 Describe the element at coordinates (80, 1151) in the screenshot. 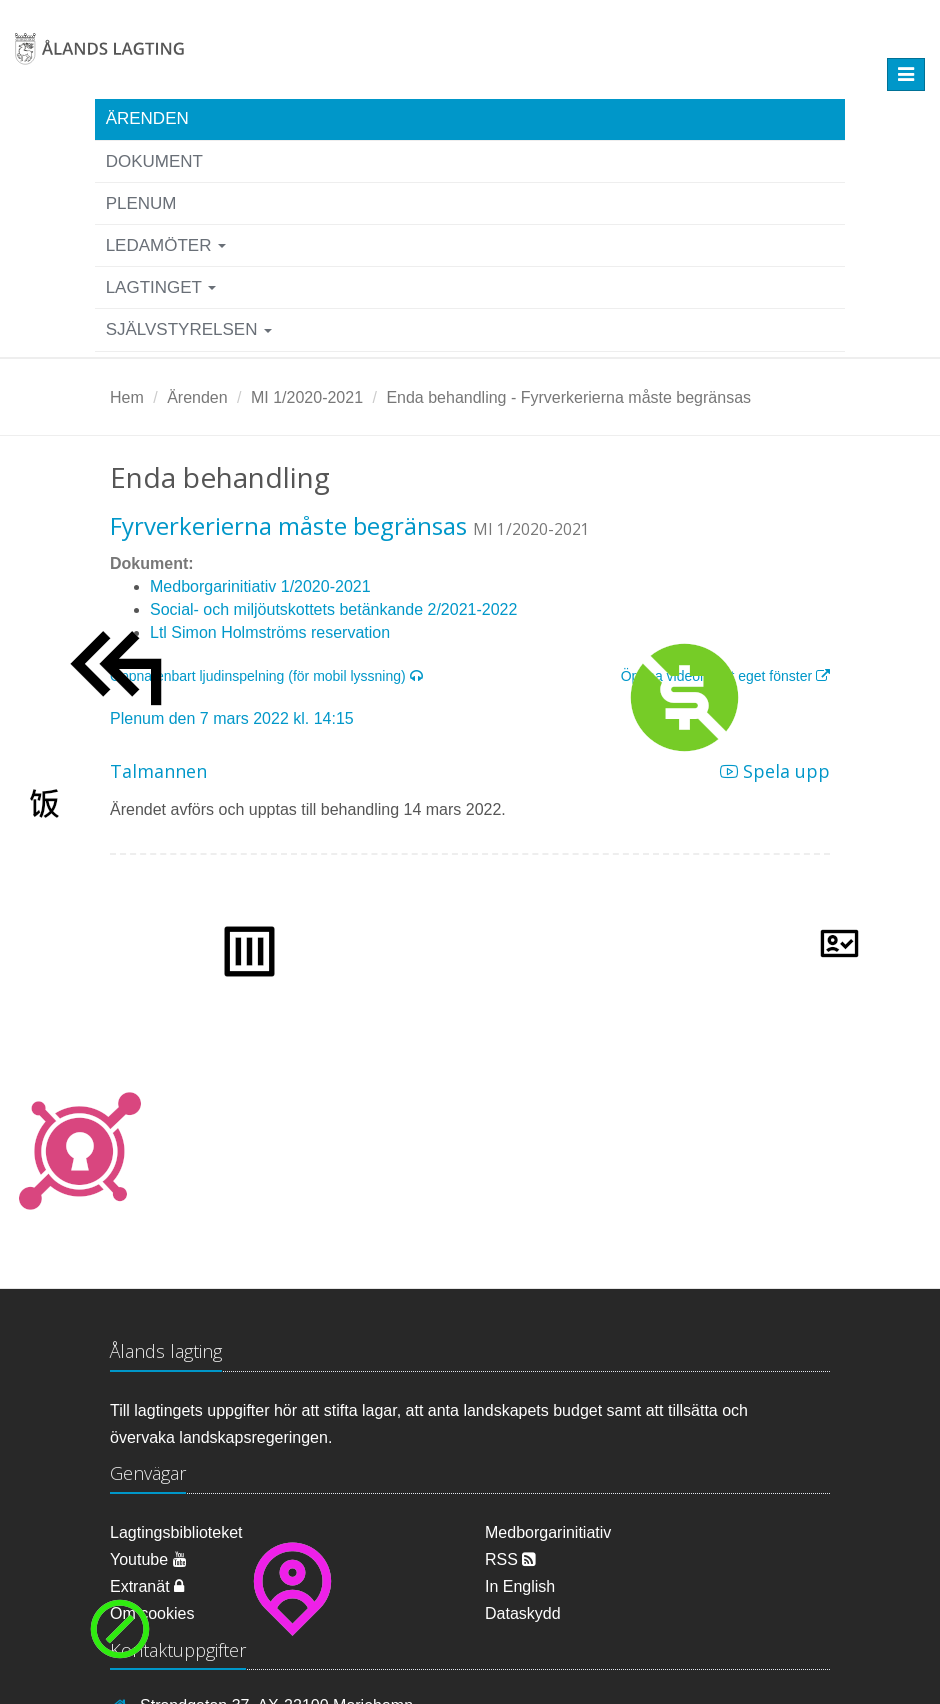

I see `keycdn content delivery network logo` at that location.